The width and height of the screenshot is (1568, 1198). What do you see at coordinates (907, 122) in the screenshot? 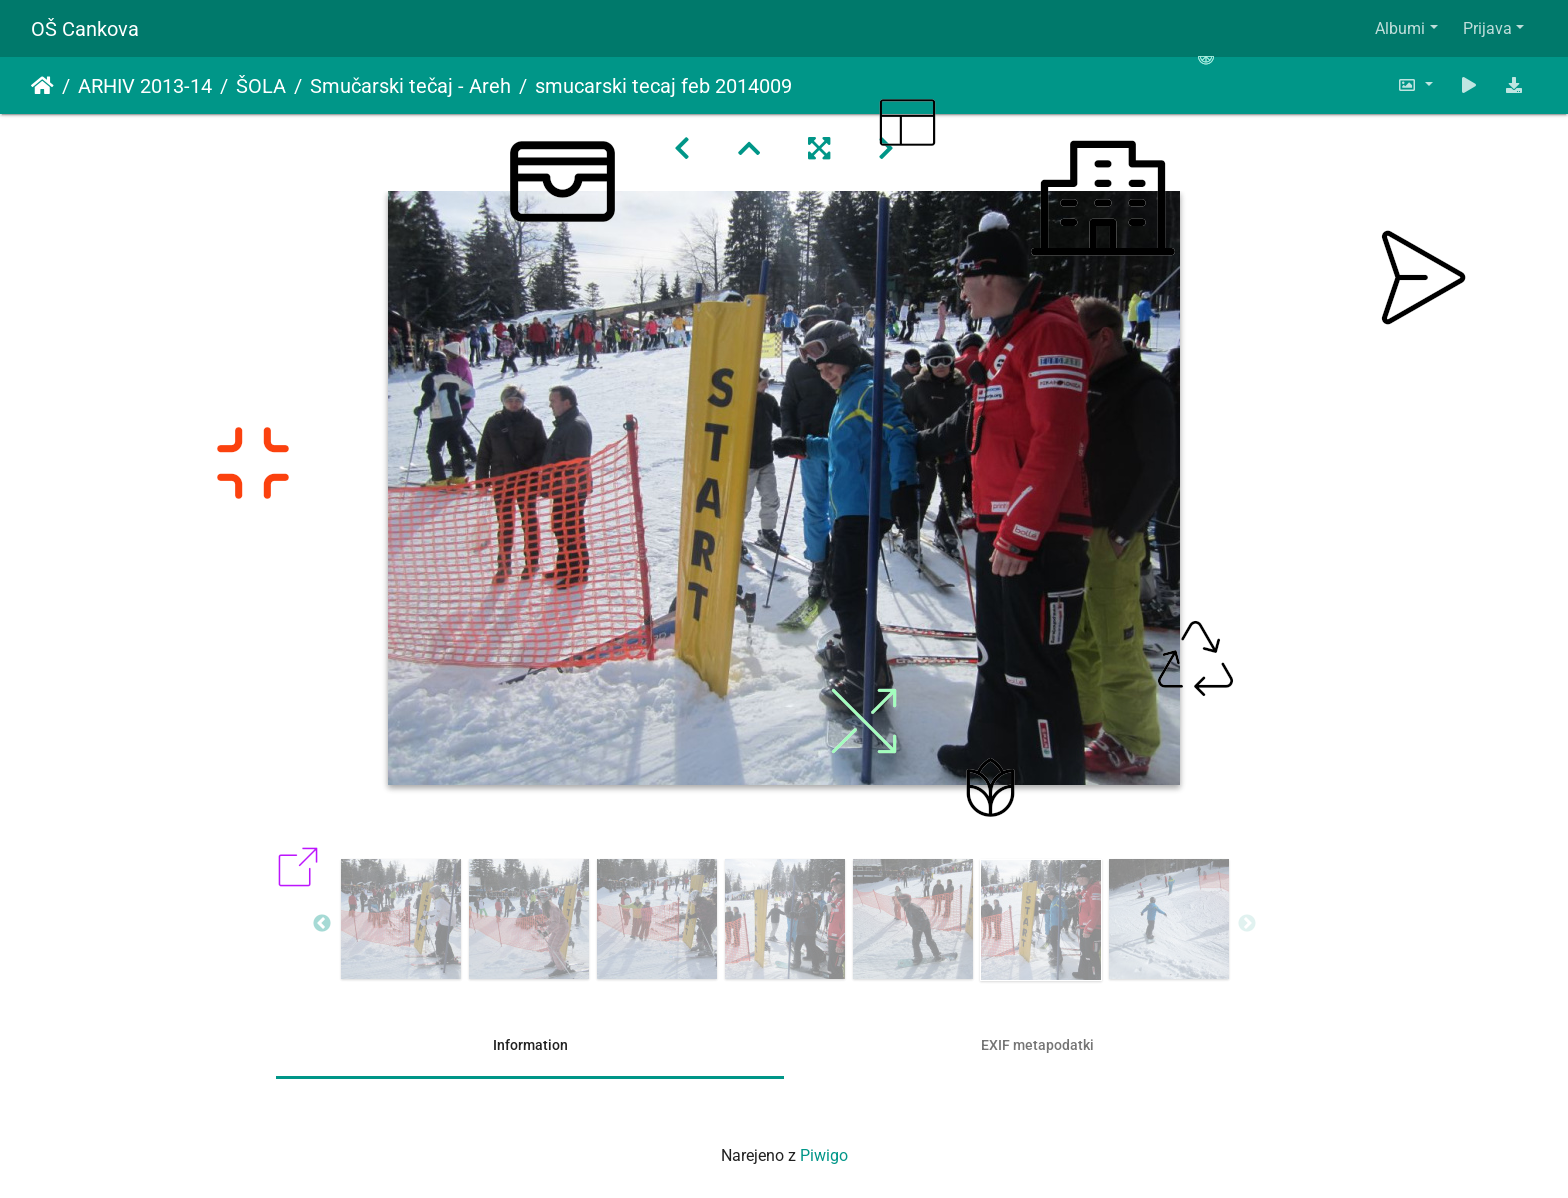
I see `change page layout options` at bounding box center [907, 122].